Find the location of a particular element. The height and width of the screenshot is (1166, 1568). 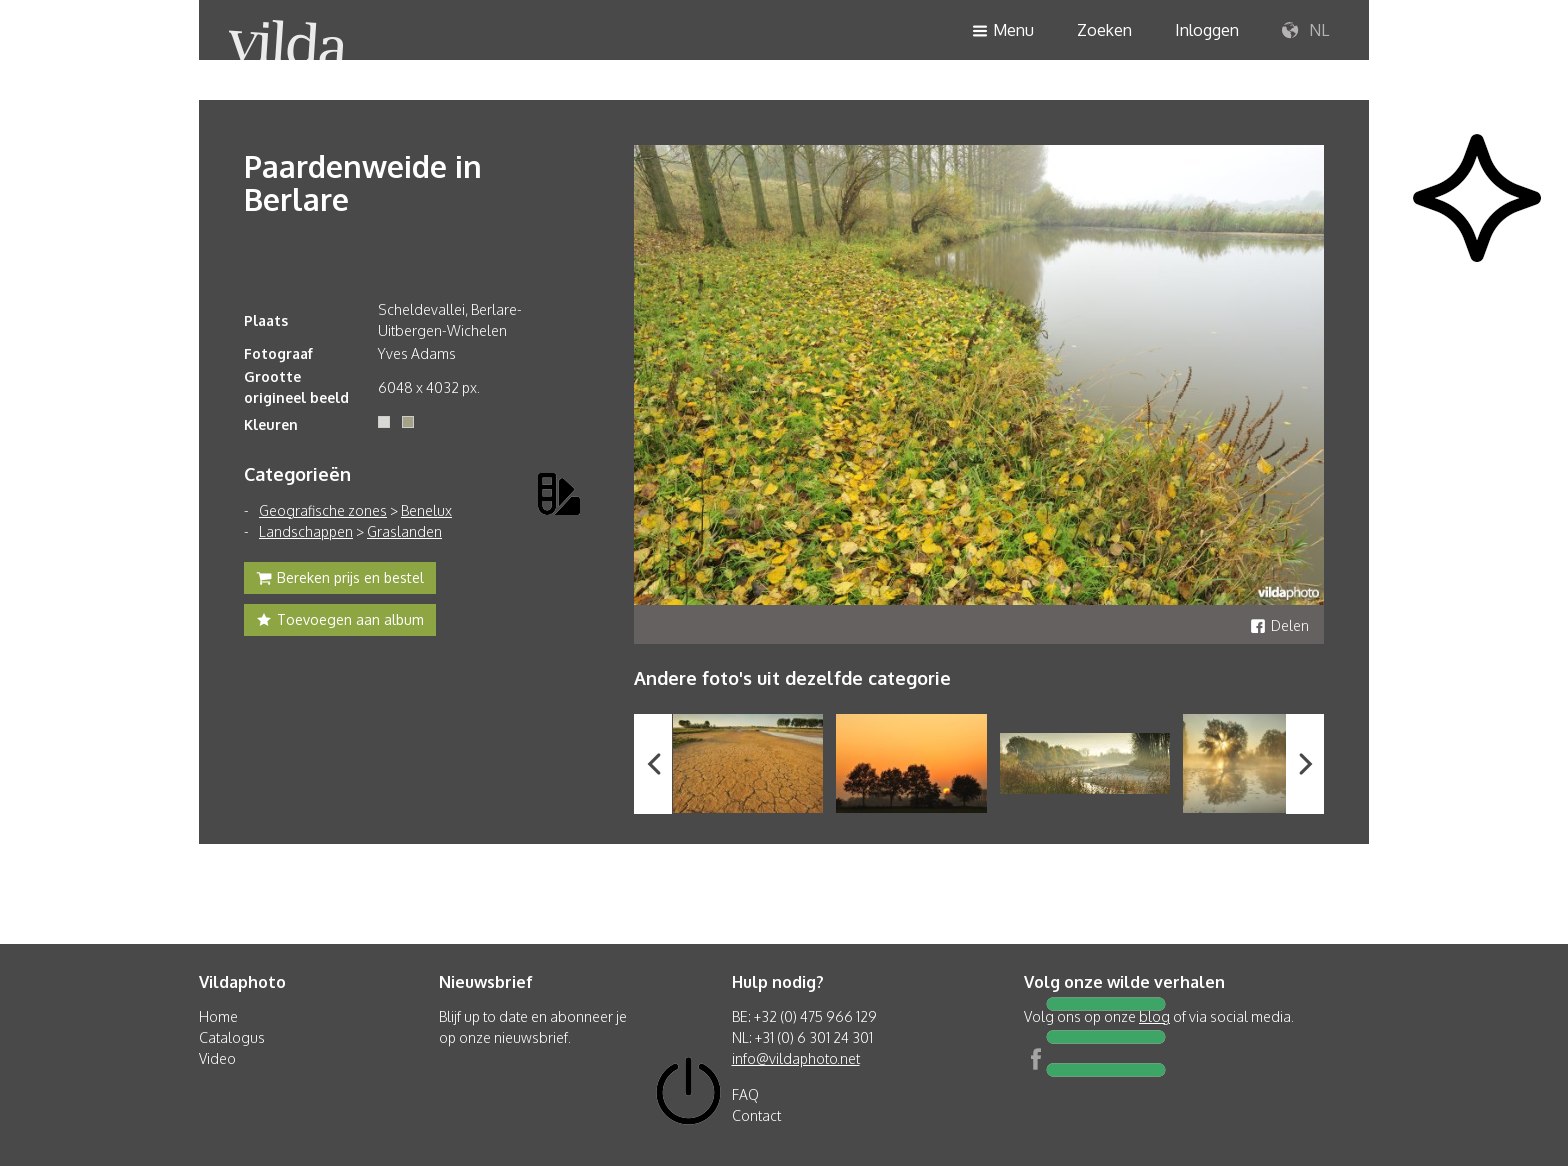

open navigation menu is located at coordinates (1106, 1037).